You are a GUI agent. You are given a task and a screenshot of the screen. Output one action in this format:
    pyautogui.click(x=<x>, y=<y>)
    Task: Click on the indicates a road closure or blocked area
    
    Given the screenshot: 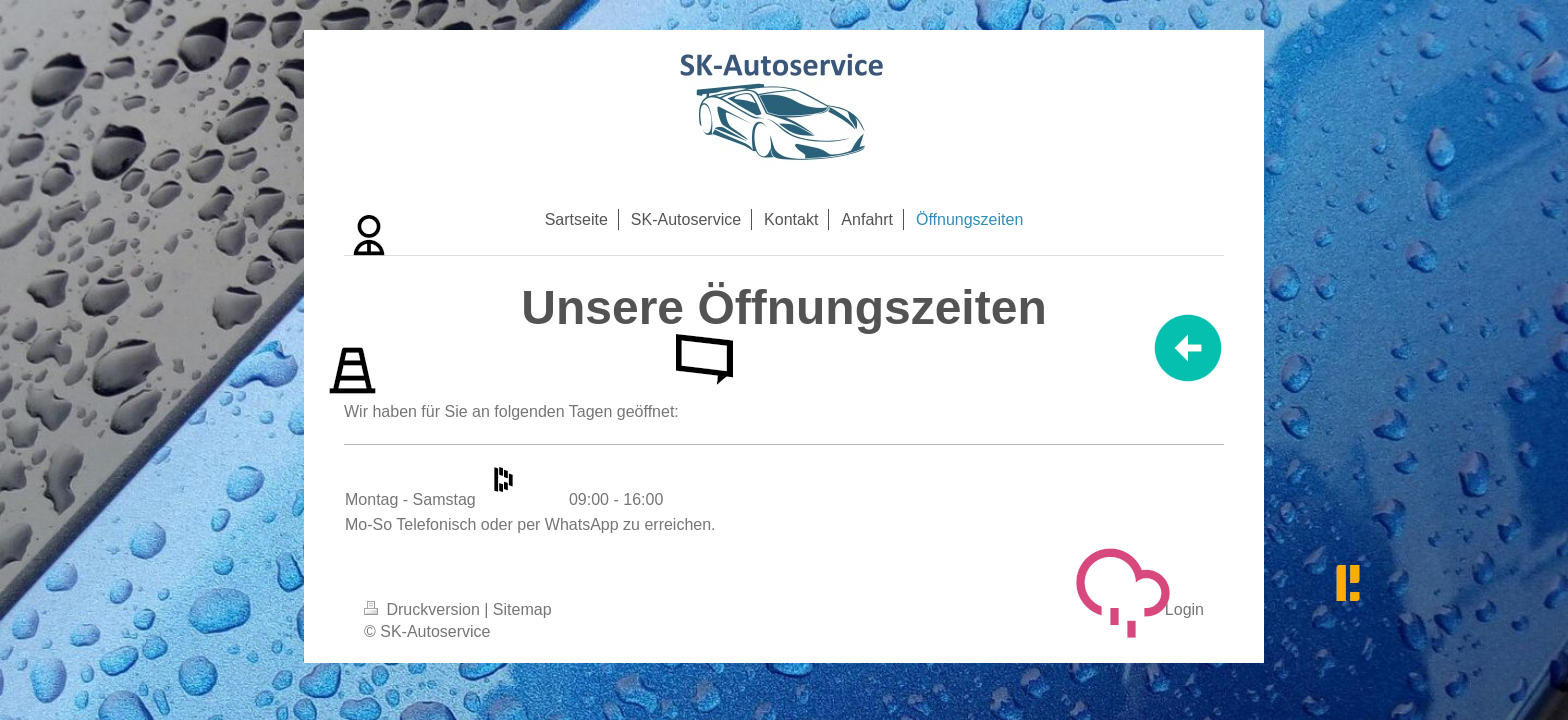 What is the action you would take?
    pyautogui.click(x=352, y=370)
    